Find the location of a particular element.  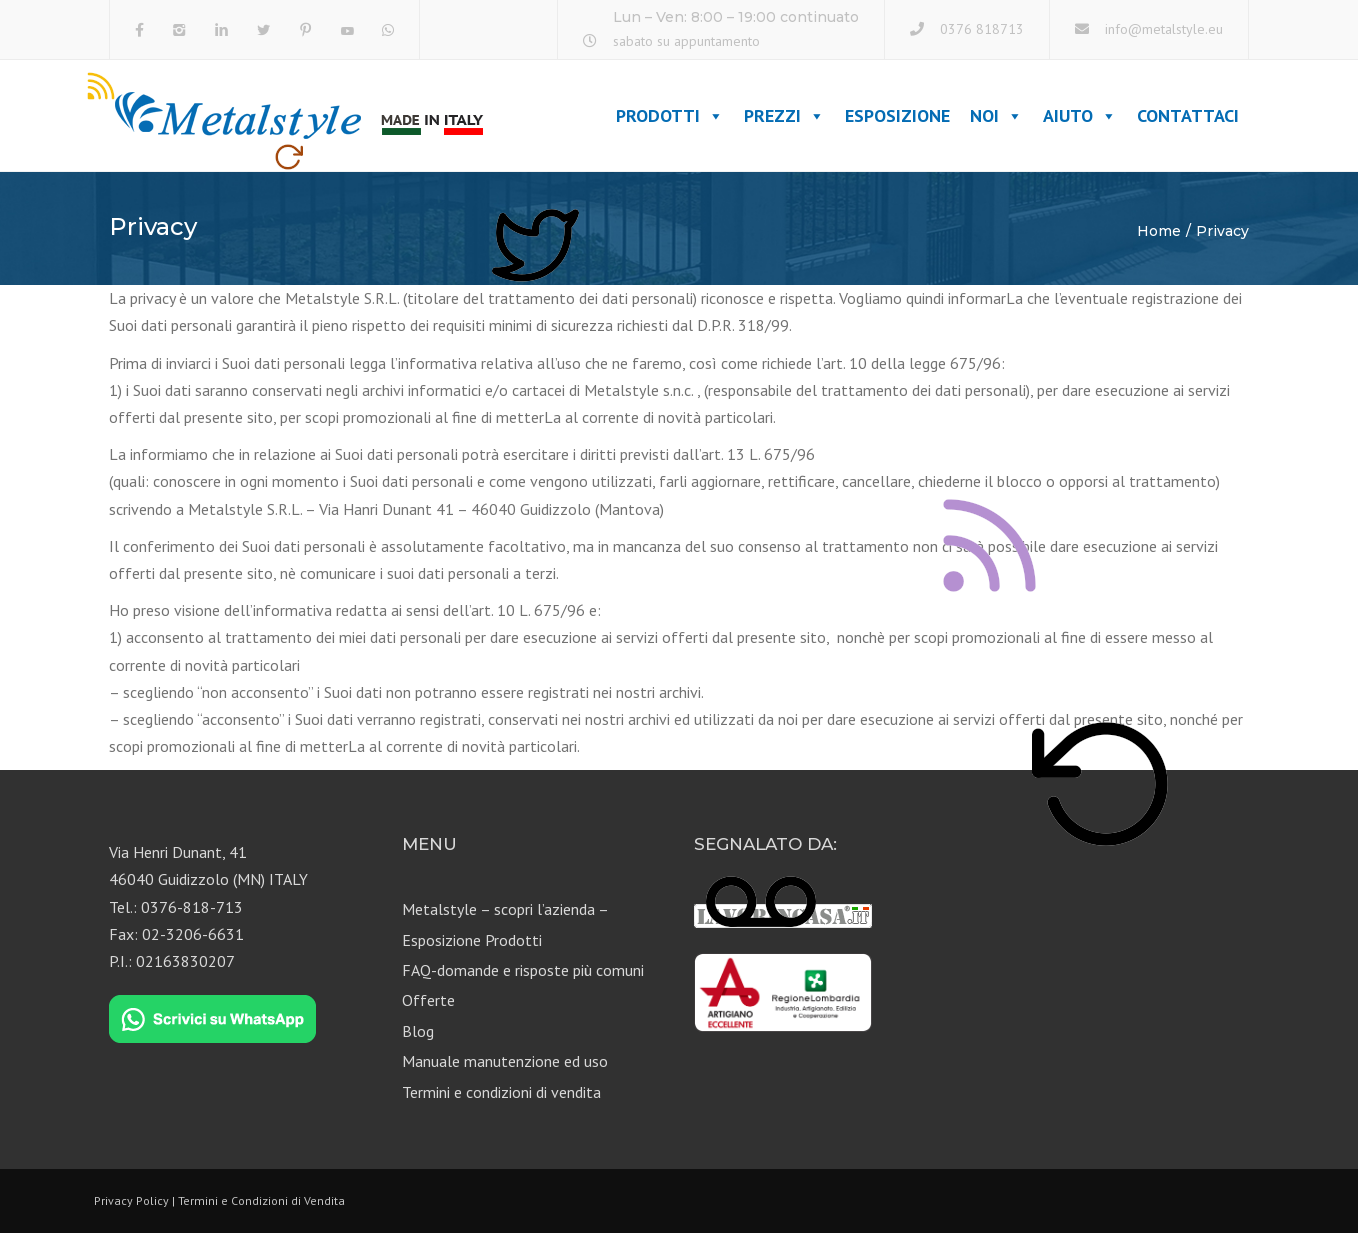

subscribe to RSS feed is located at coordinates (989, 545).